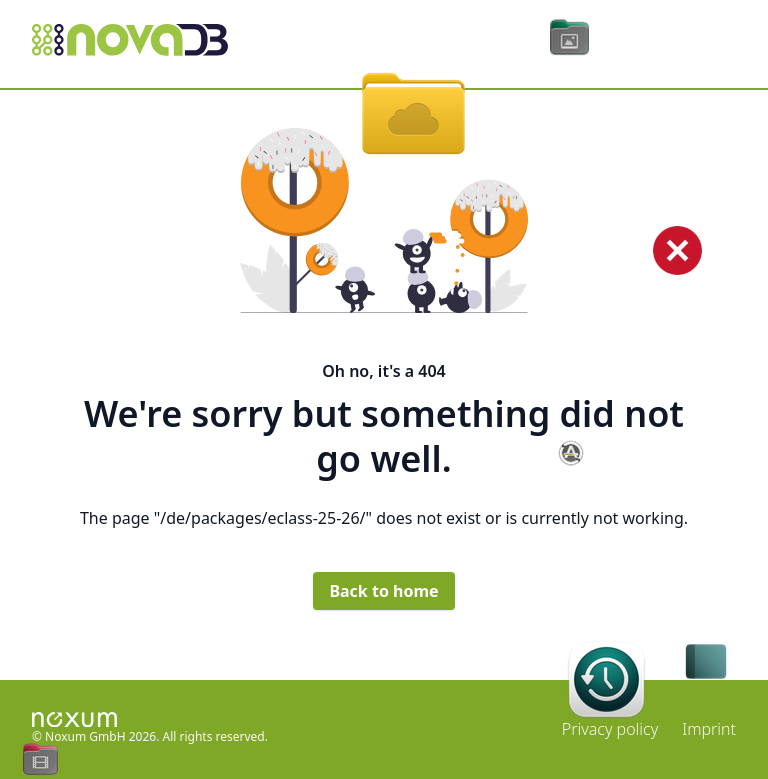  I want to click on open pictures folder, so click(569, 36).